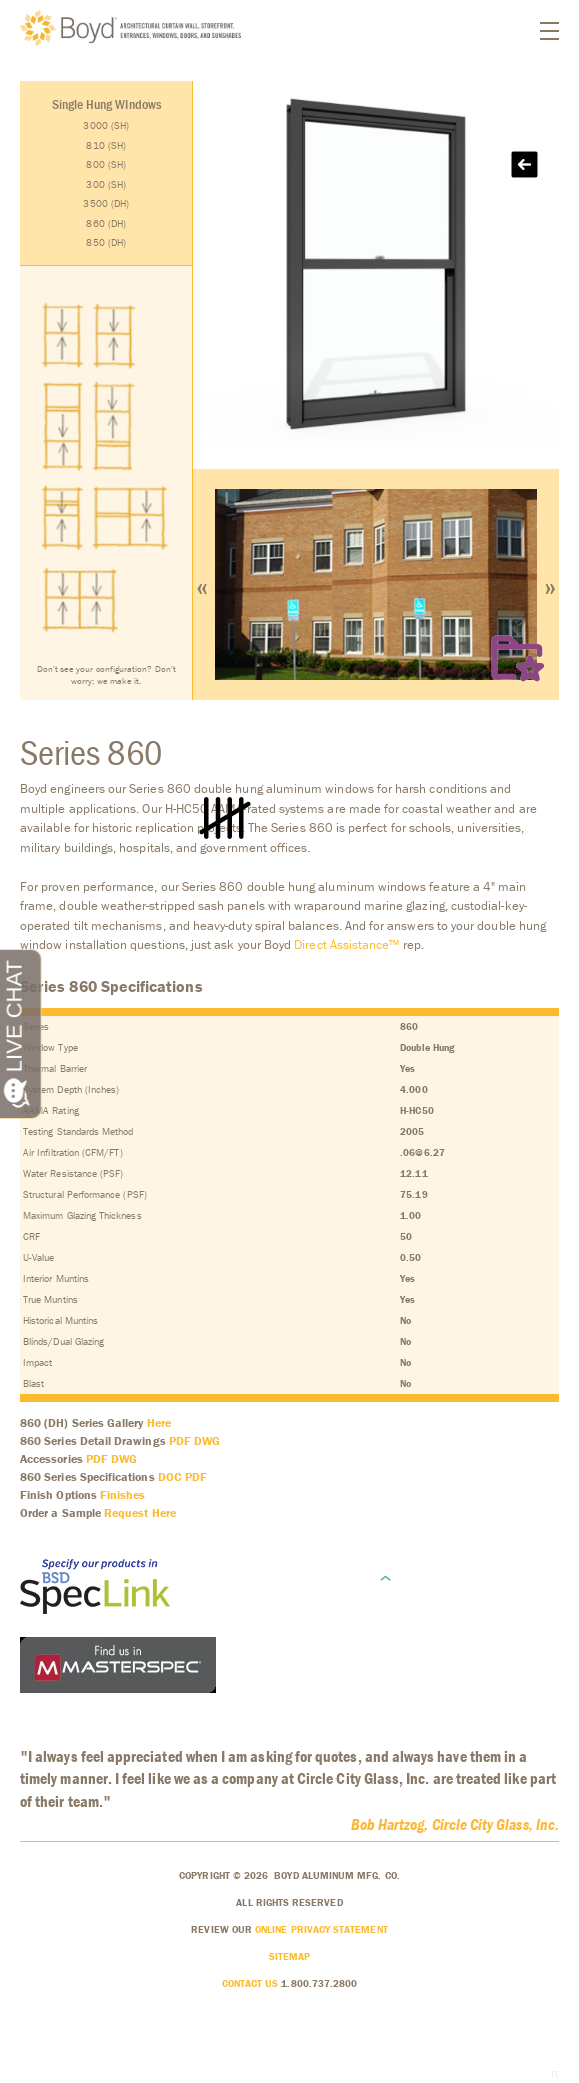  What do you see at coordinates (225, 818) in the screenshot?
I see `indicates a count of five items` at bounding box center [225, 818].